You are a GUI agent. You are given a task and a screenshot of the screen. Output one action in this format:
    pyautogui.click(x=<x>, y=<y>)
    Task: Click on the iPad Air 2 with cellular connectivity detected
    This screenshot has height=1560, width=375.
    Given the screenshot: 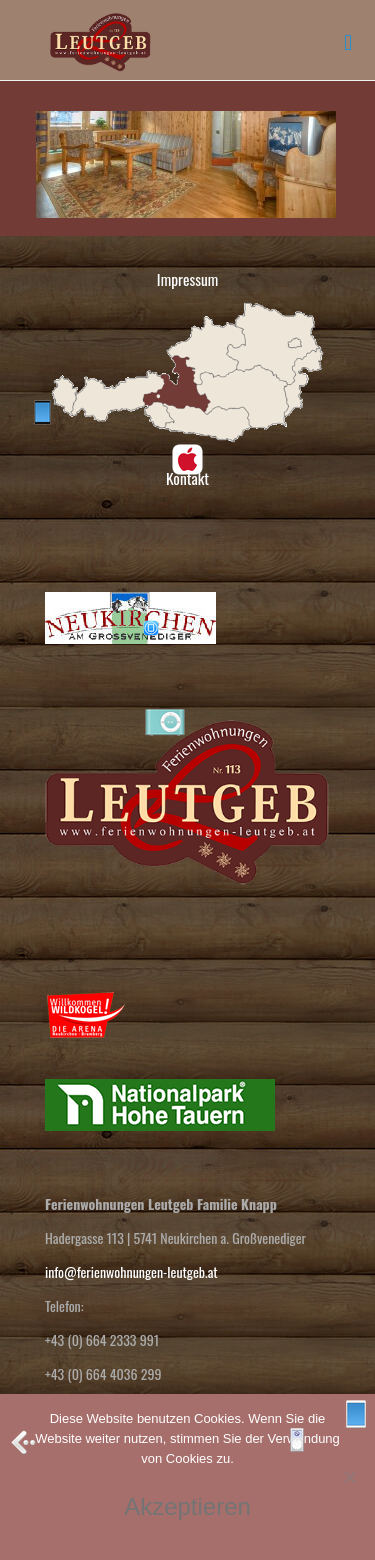 What is the action you would take?
    pyautogui.click(x=356, y=1414)
    